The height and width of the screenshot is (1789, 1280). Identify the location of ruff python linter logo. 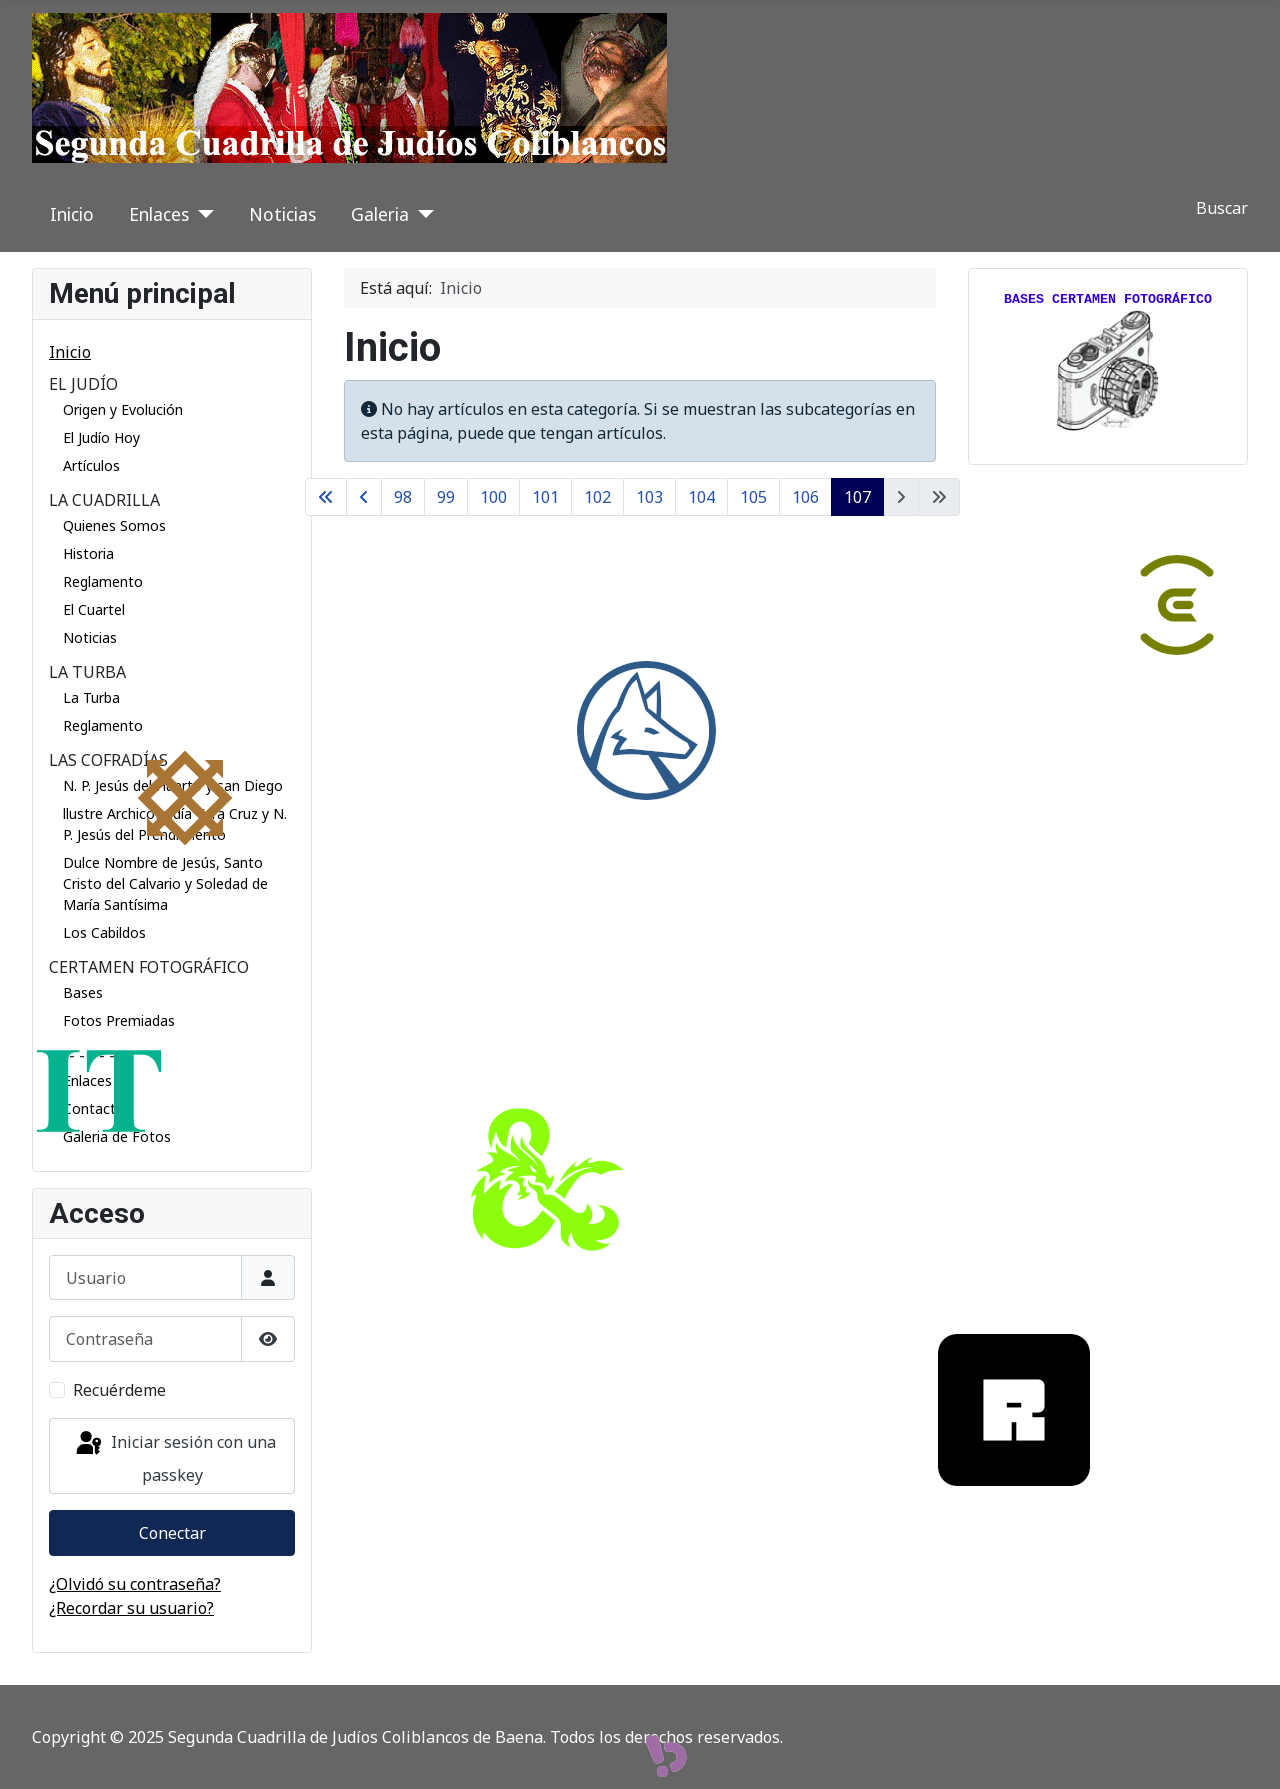
(1014, 1410).